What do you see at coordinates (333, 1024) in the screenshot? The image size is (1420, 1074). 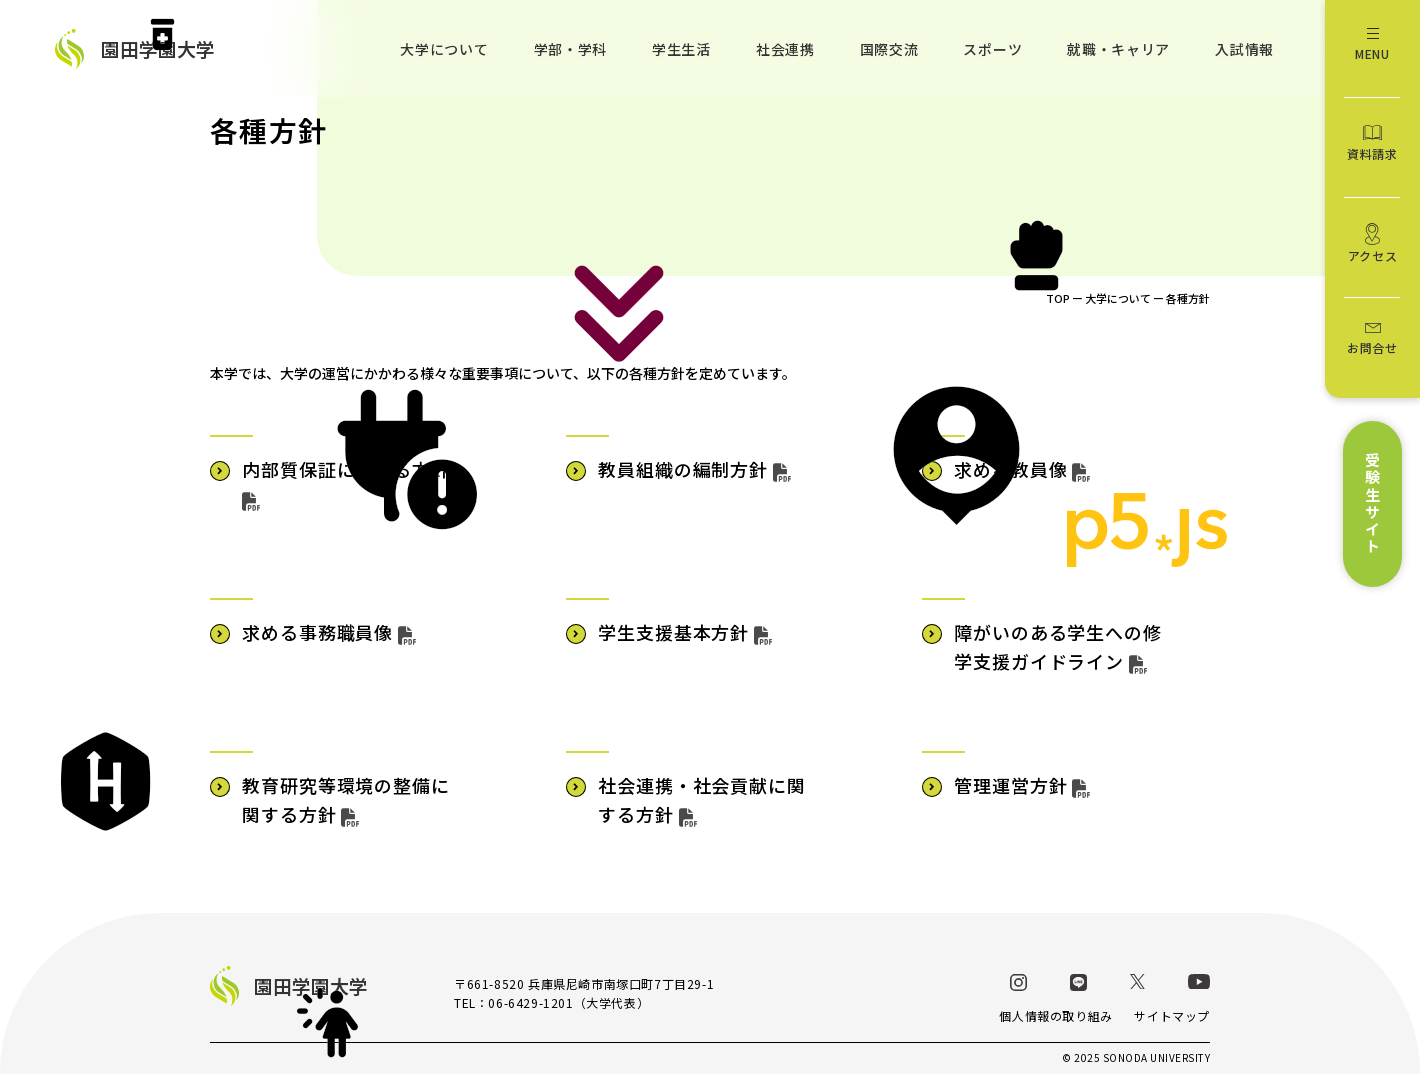 I see `report an incident or emergency involving a person` at bounding box center [333, 1024].